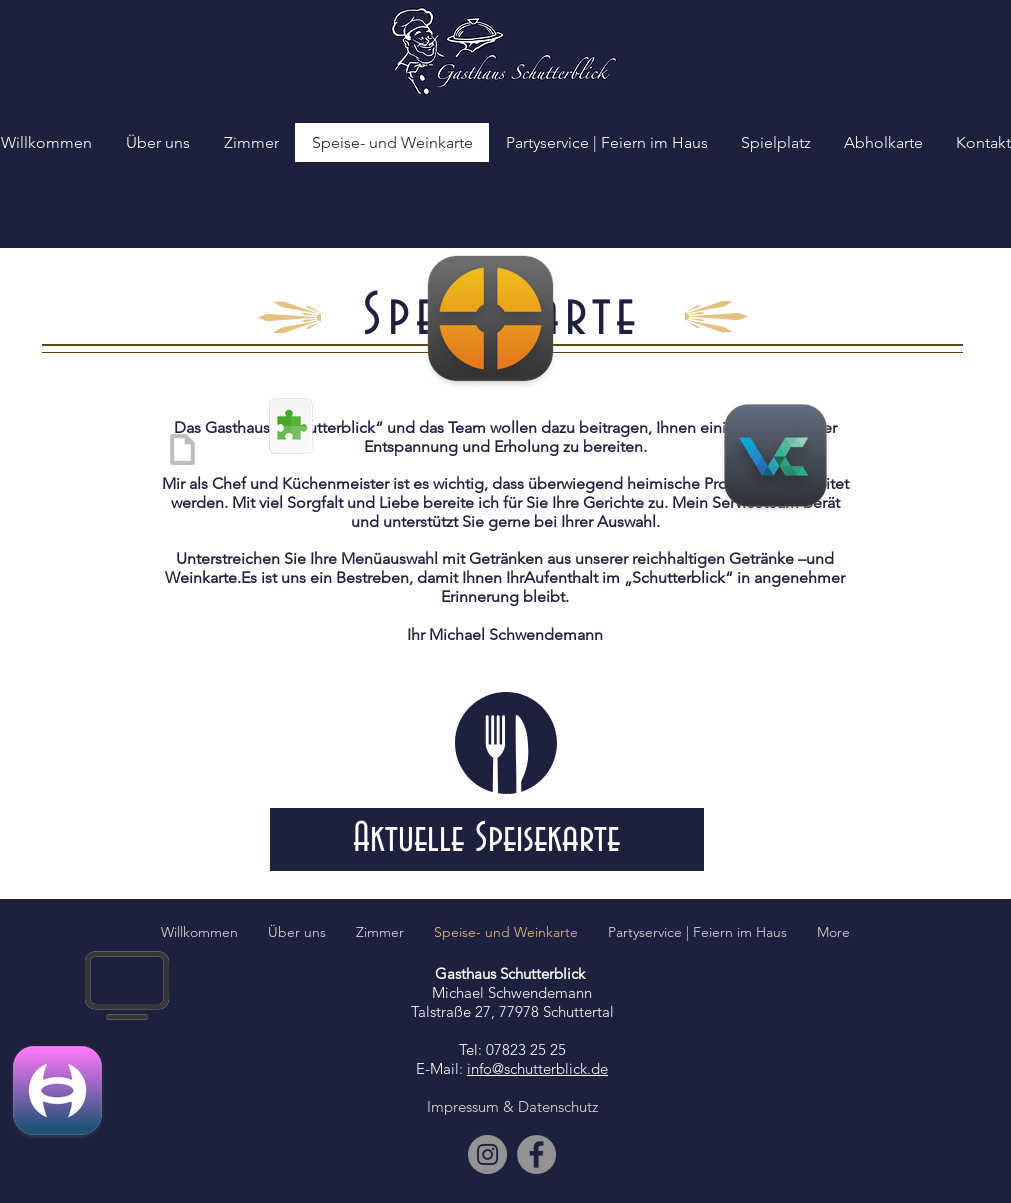 This screenshot has height=1203, width=1011. Describe the element at coordinates (490, 318) in the screenshot. I see `launch team fortress classic` at that location.